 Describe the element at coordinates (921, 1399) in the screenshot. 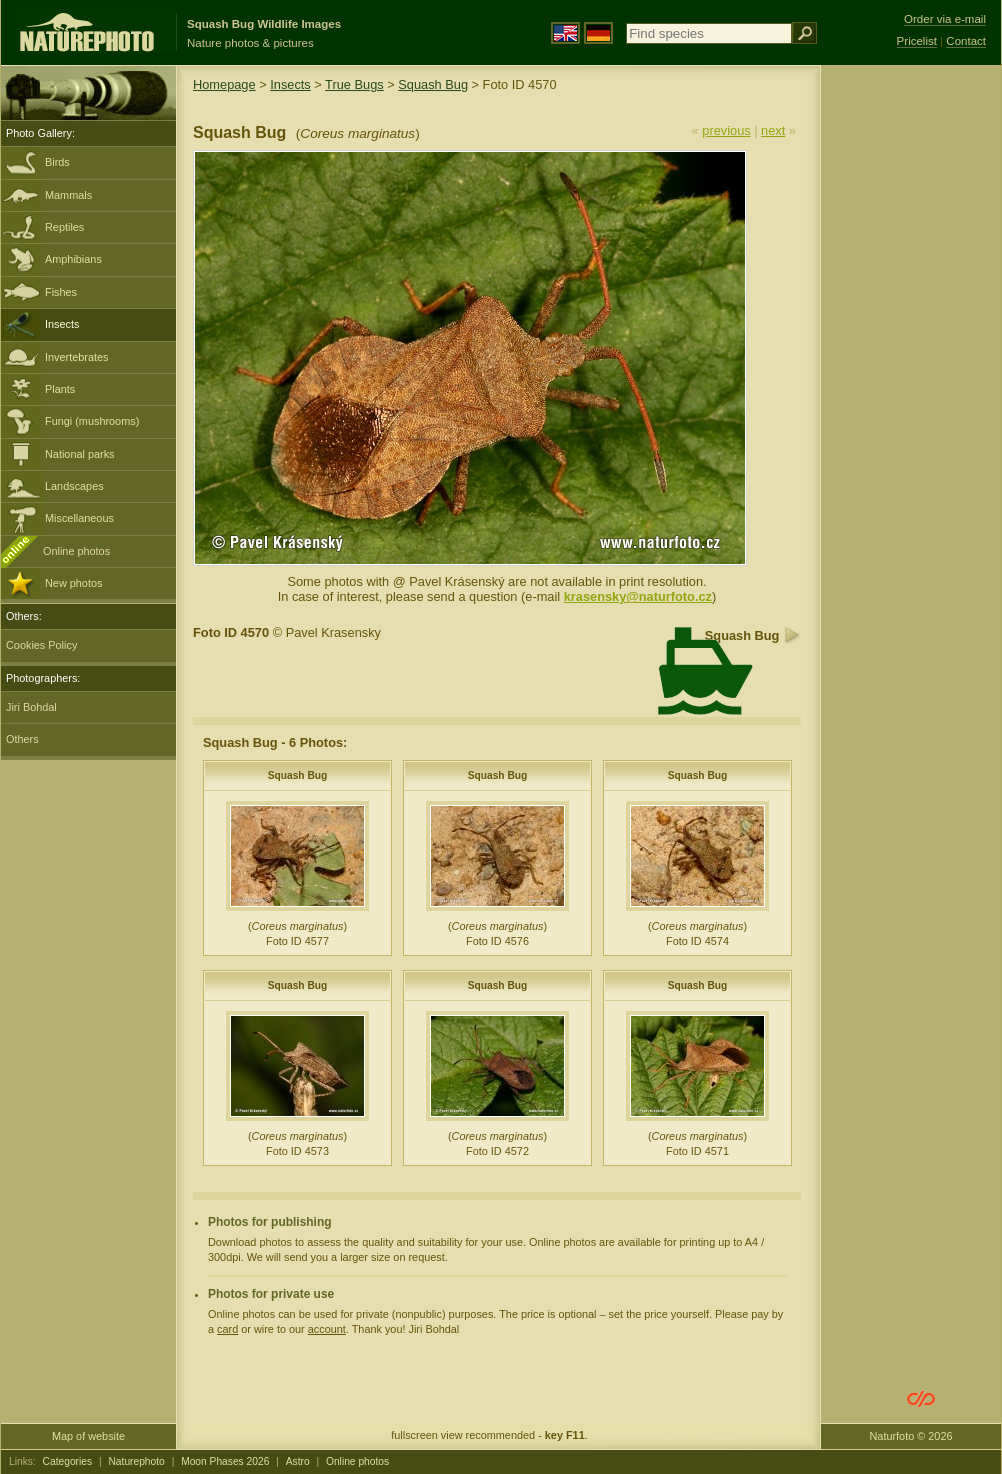

I see `visit pronouns.page website` at that location.